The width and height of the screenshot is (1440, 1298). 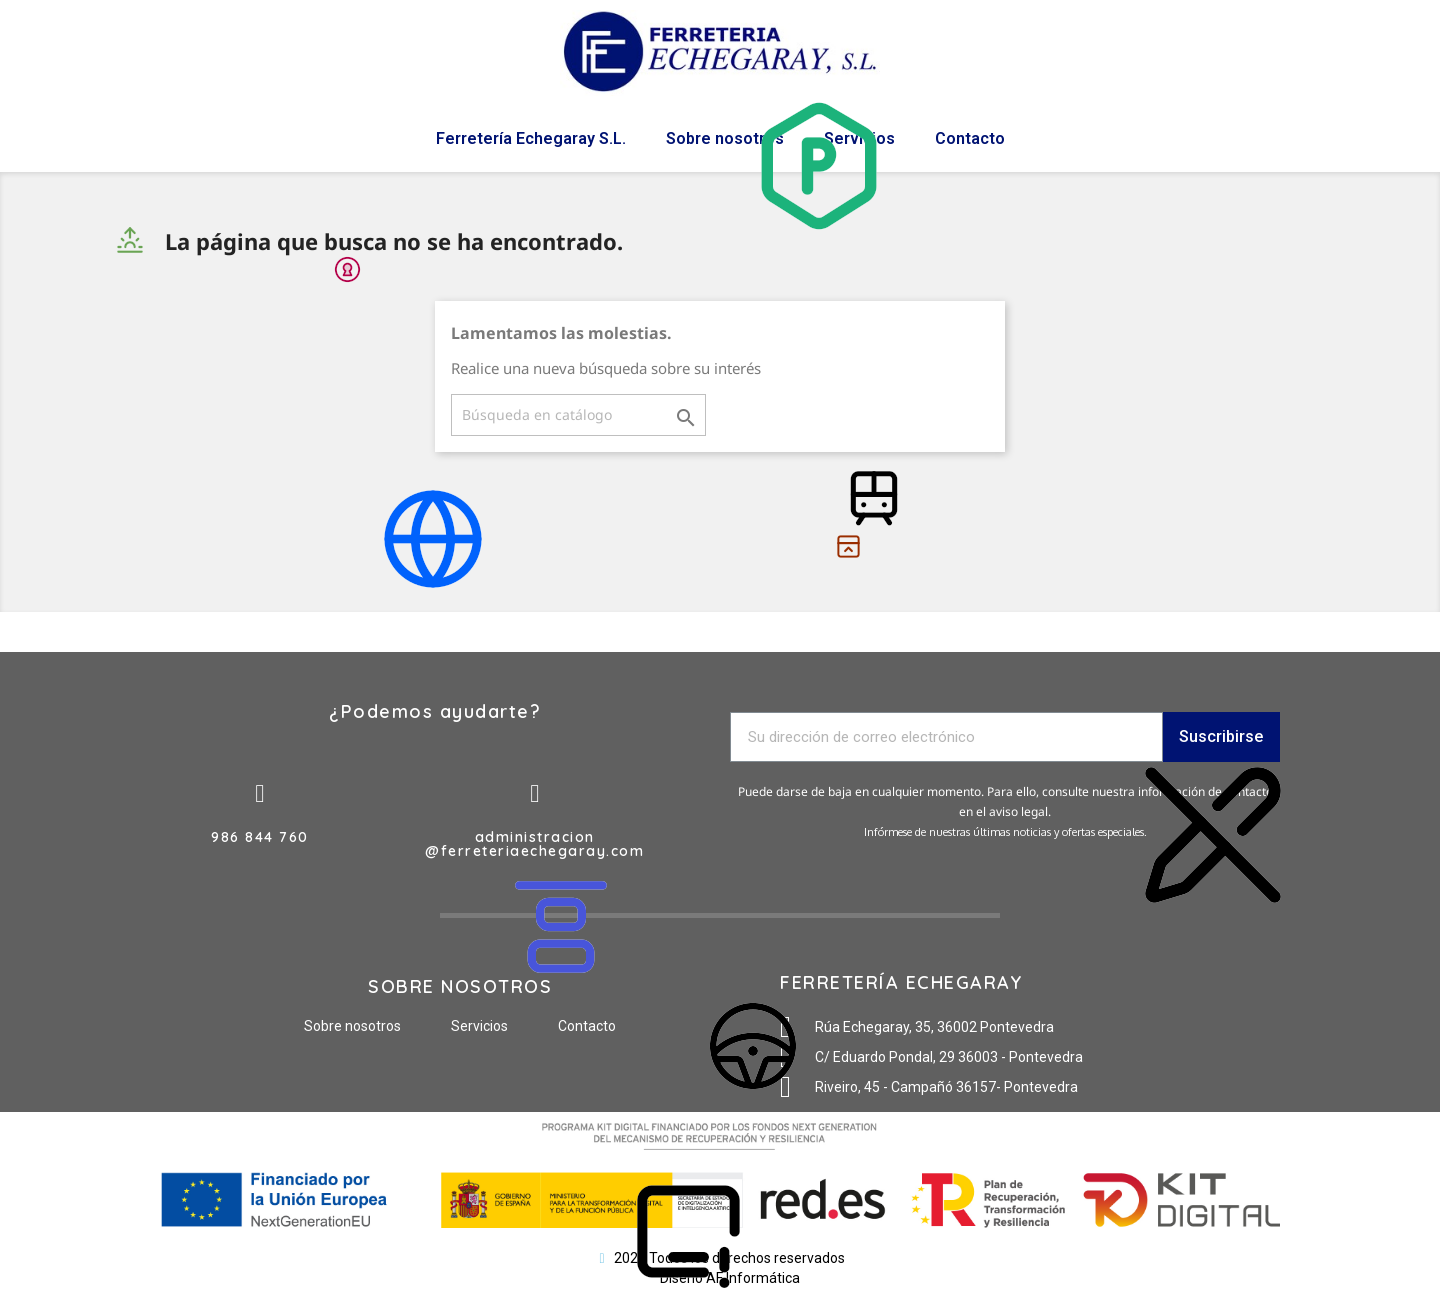 I want to click on view tram or light rail transit options, so click(x=874, y=497).